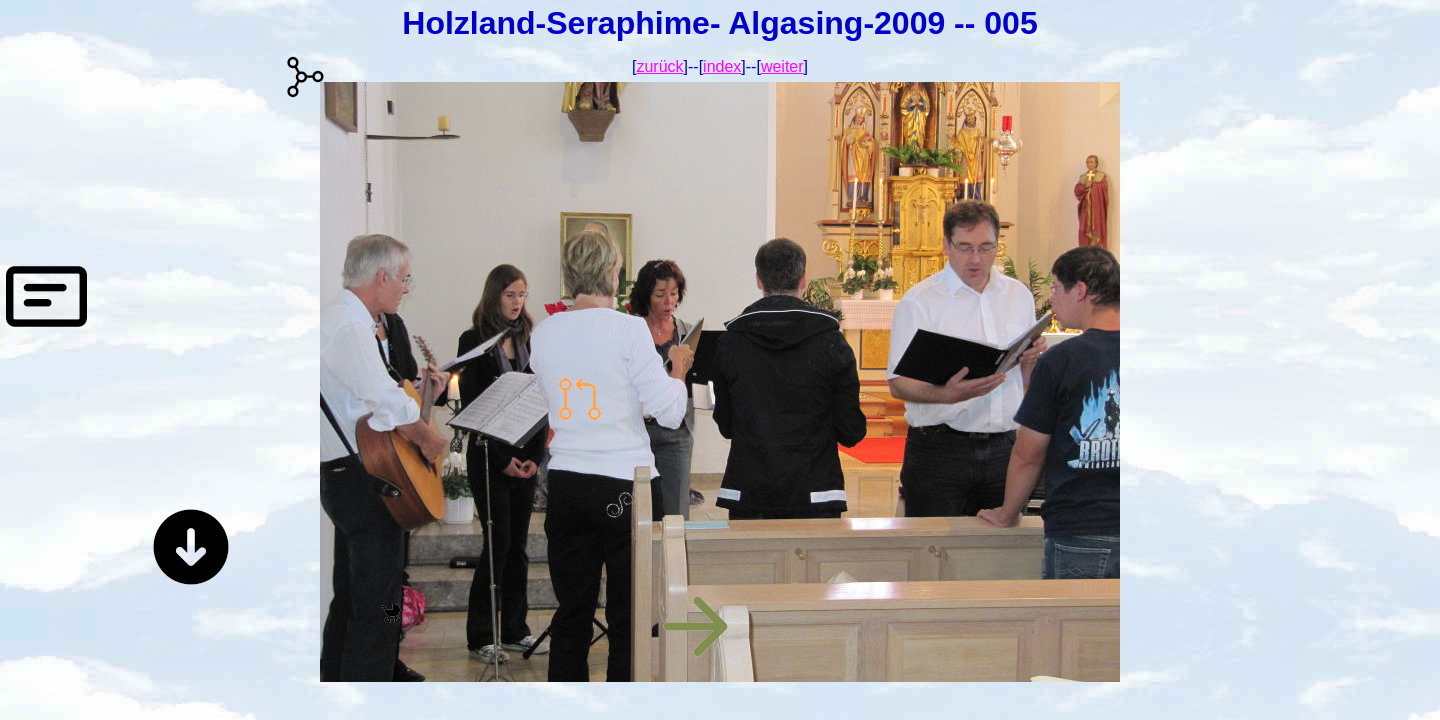 The image size is (1440, 720). Describe the element at coordinates (695, 626) in the screenshot. I see `navigate to the next page or step` at that location.